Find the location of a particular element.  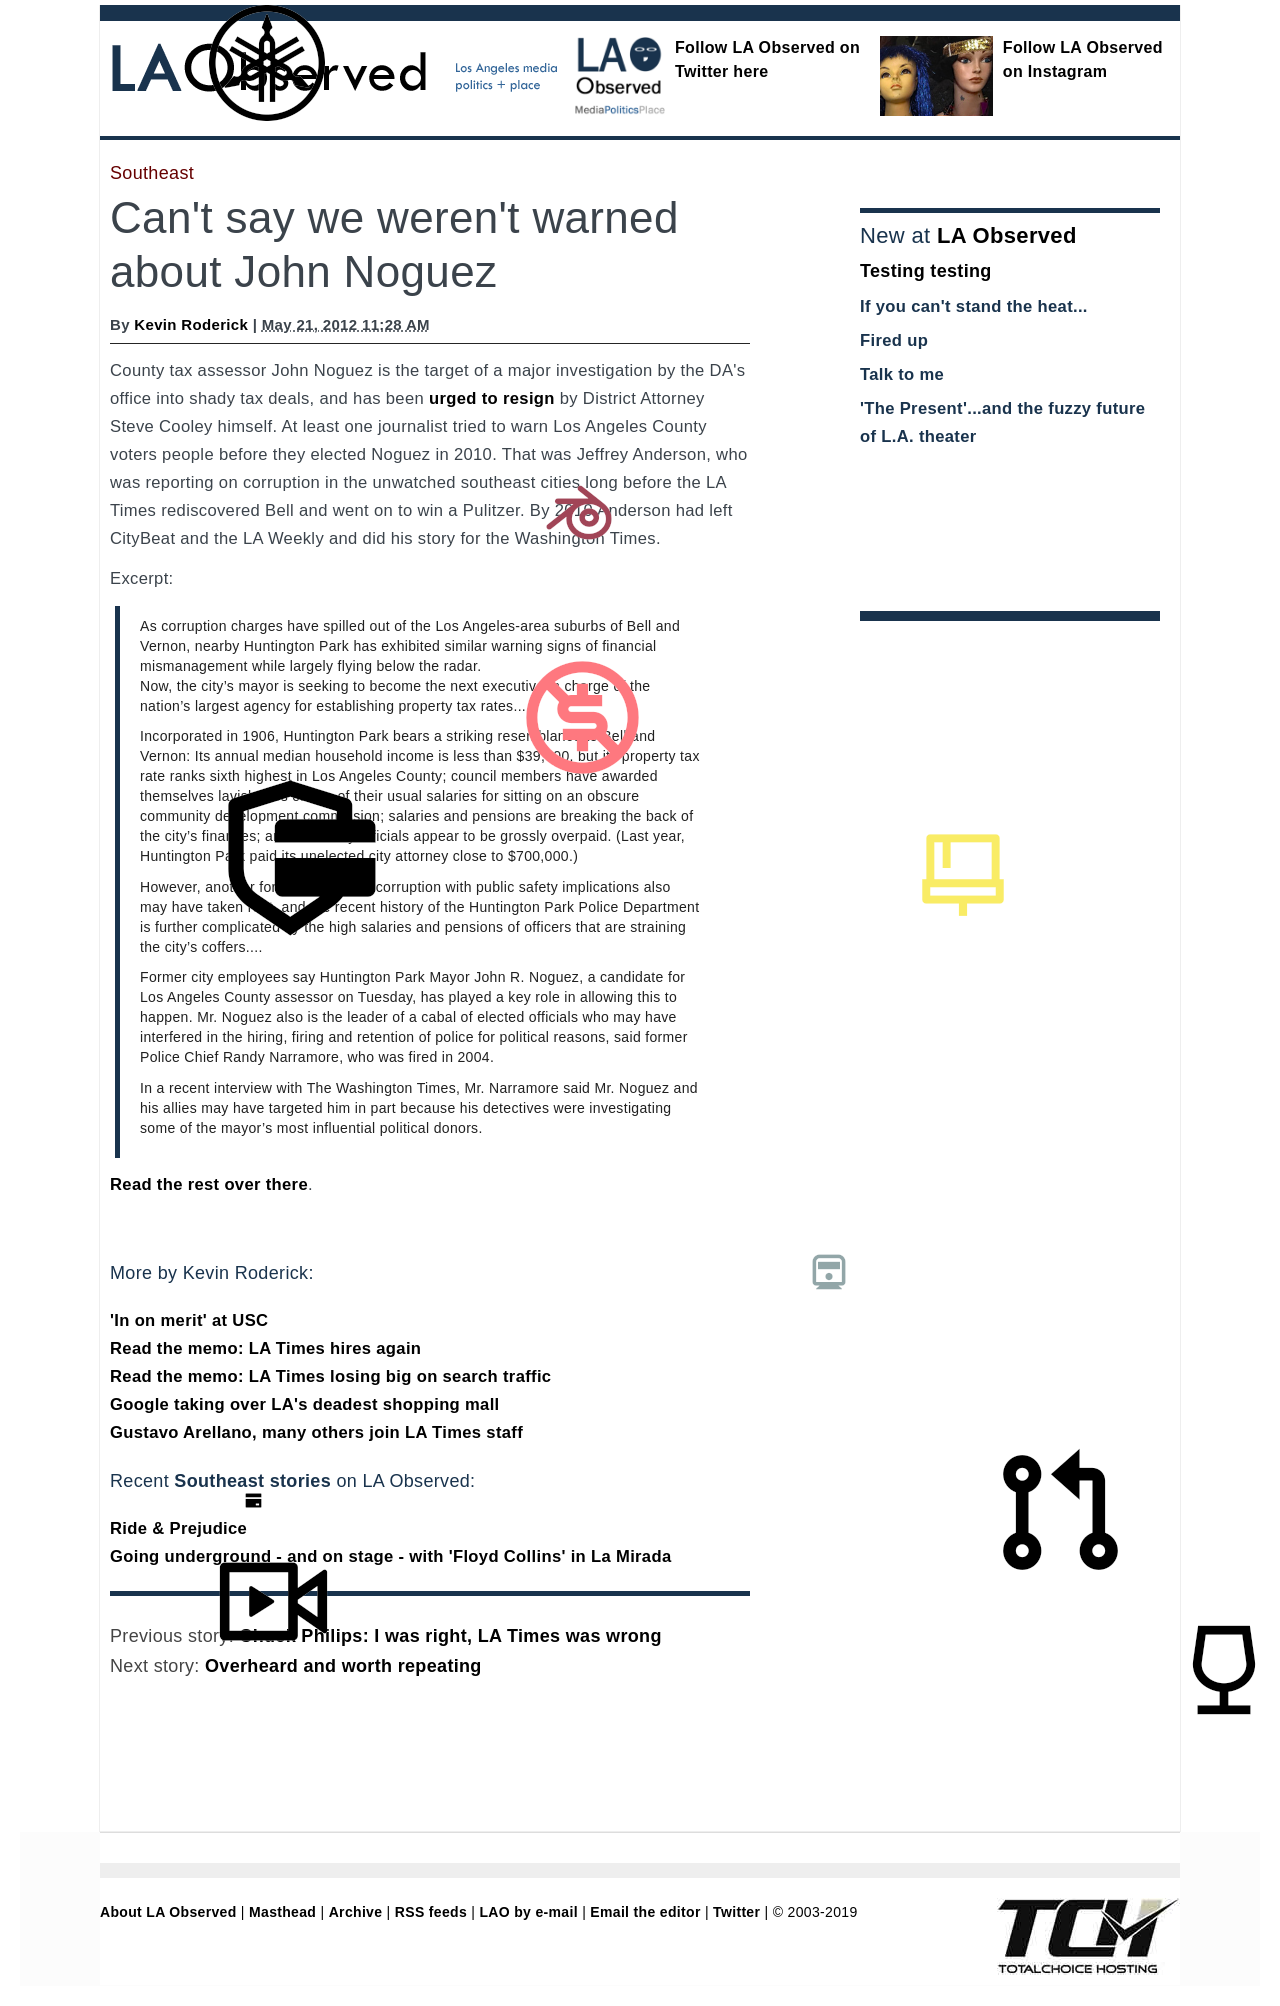

yamaha corporation logo is located at coordinates (267, 63).